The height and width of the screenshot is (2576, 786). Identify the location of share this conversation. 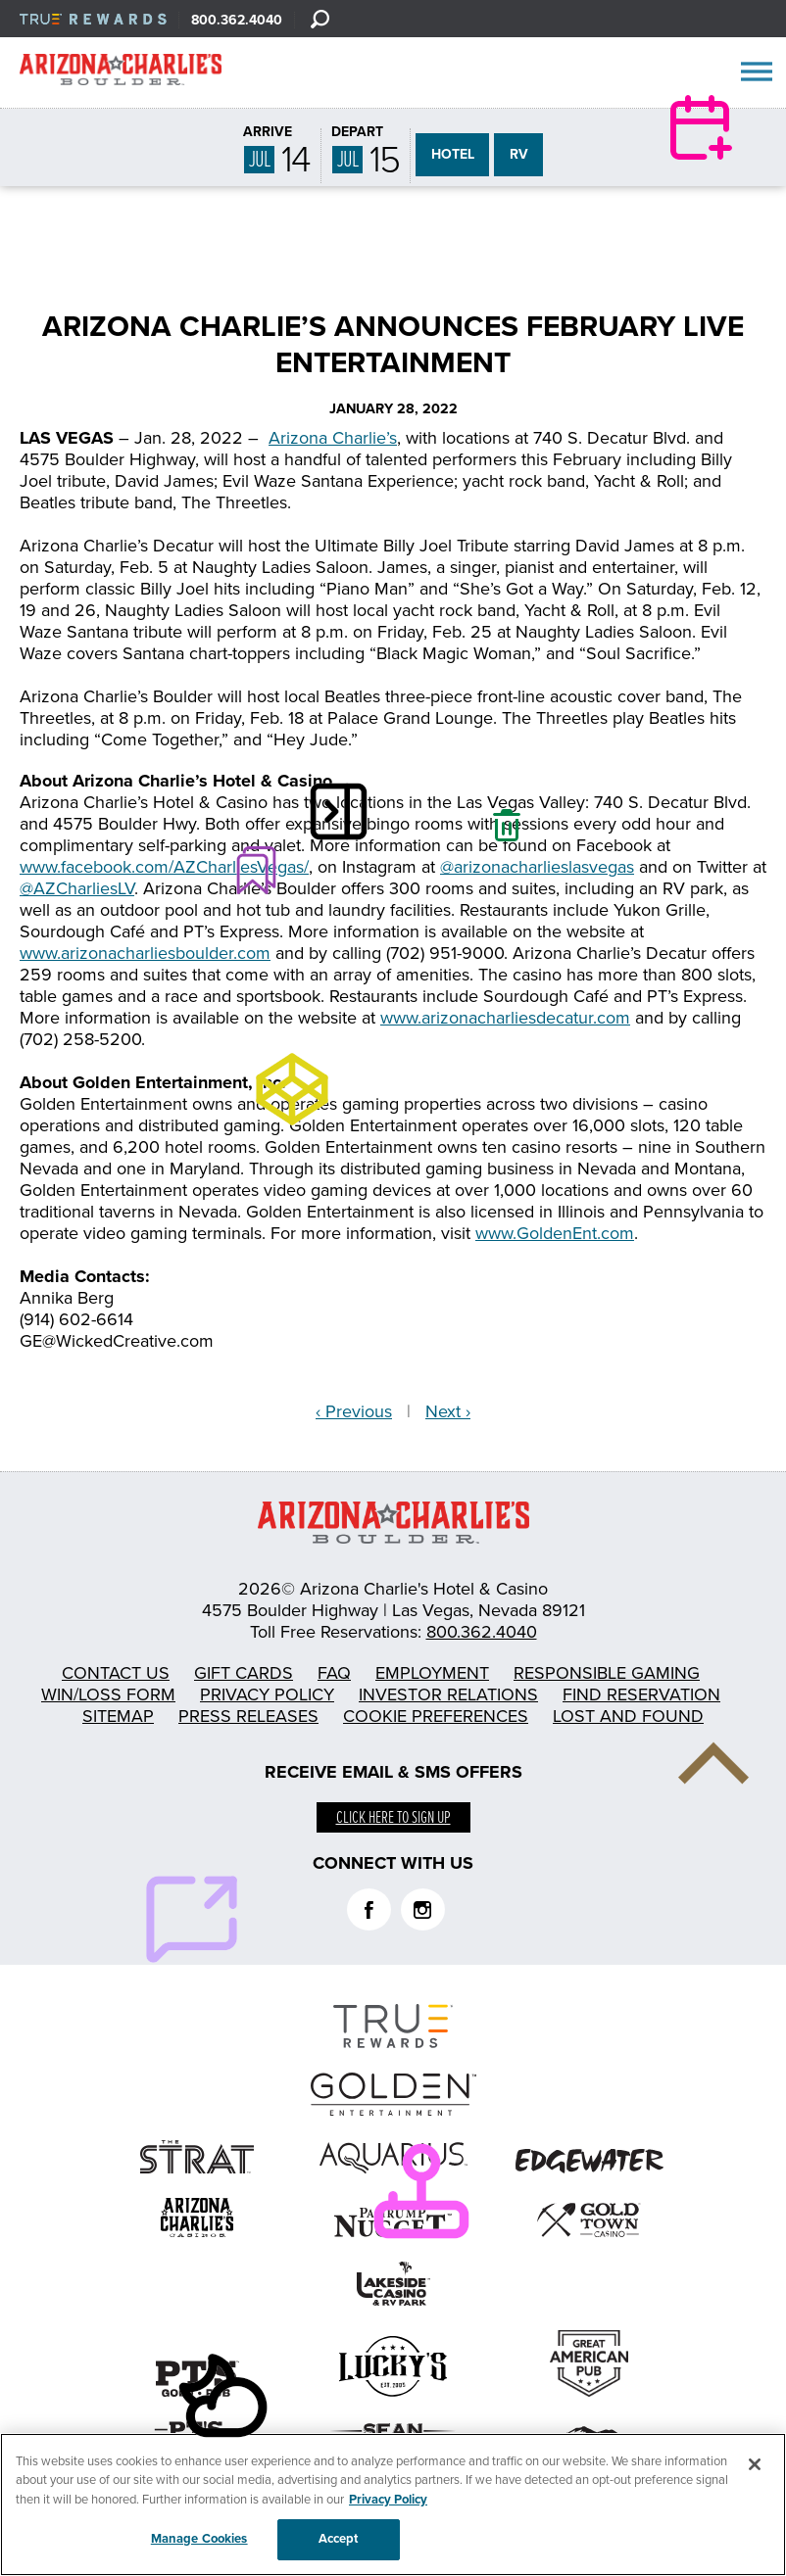
(191, 1917).